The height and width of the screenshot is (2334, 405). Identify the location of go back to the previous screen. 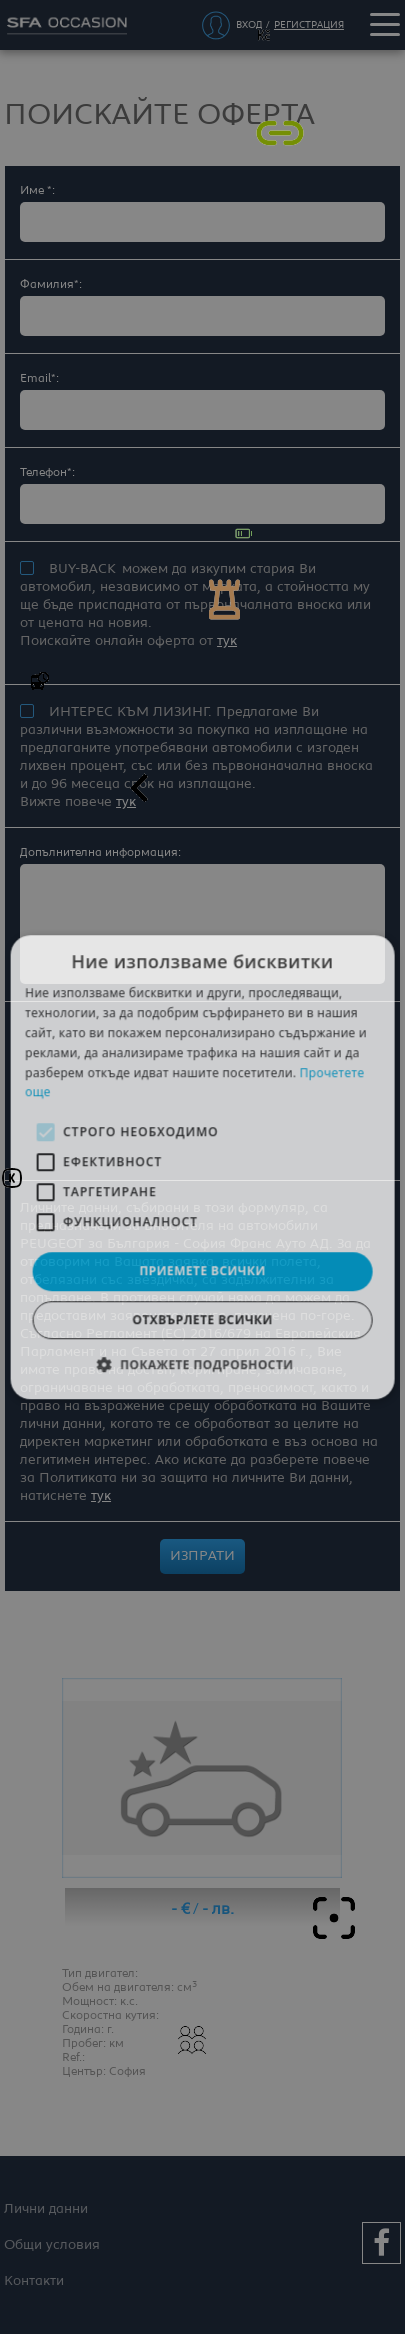
(140, 788).